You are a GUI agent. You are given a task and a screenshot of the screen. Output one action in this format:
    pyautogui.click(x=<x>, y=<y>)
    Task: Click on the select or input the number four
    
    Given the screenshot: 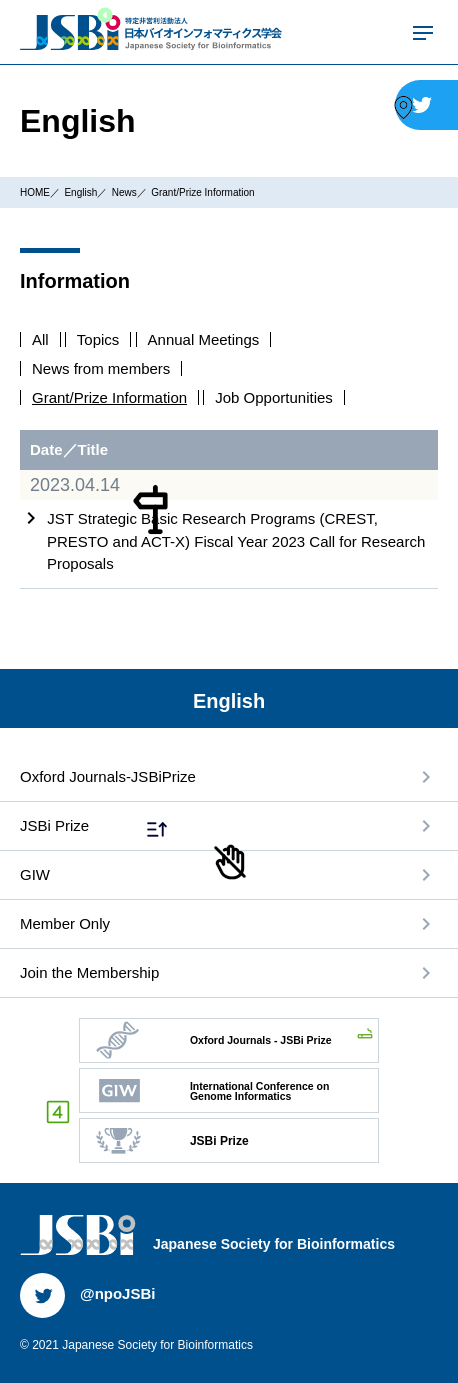 What is the action you would take?
    pyautogui.click(x=58, y=1112)
    